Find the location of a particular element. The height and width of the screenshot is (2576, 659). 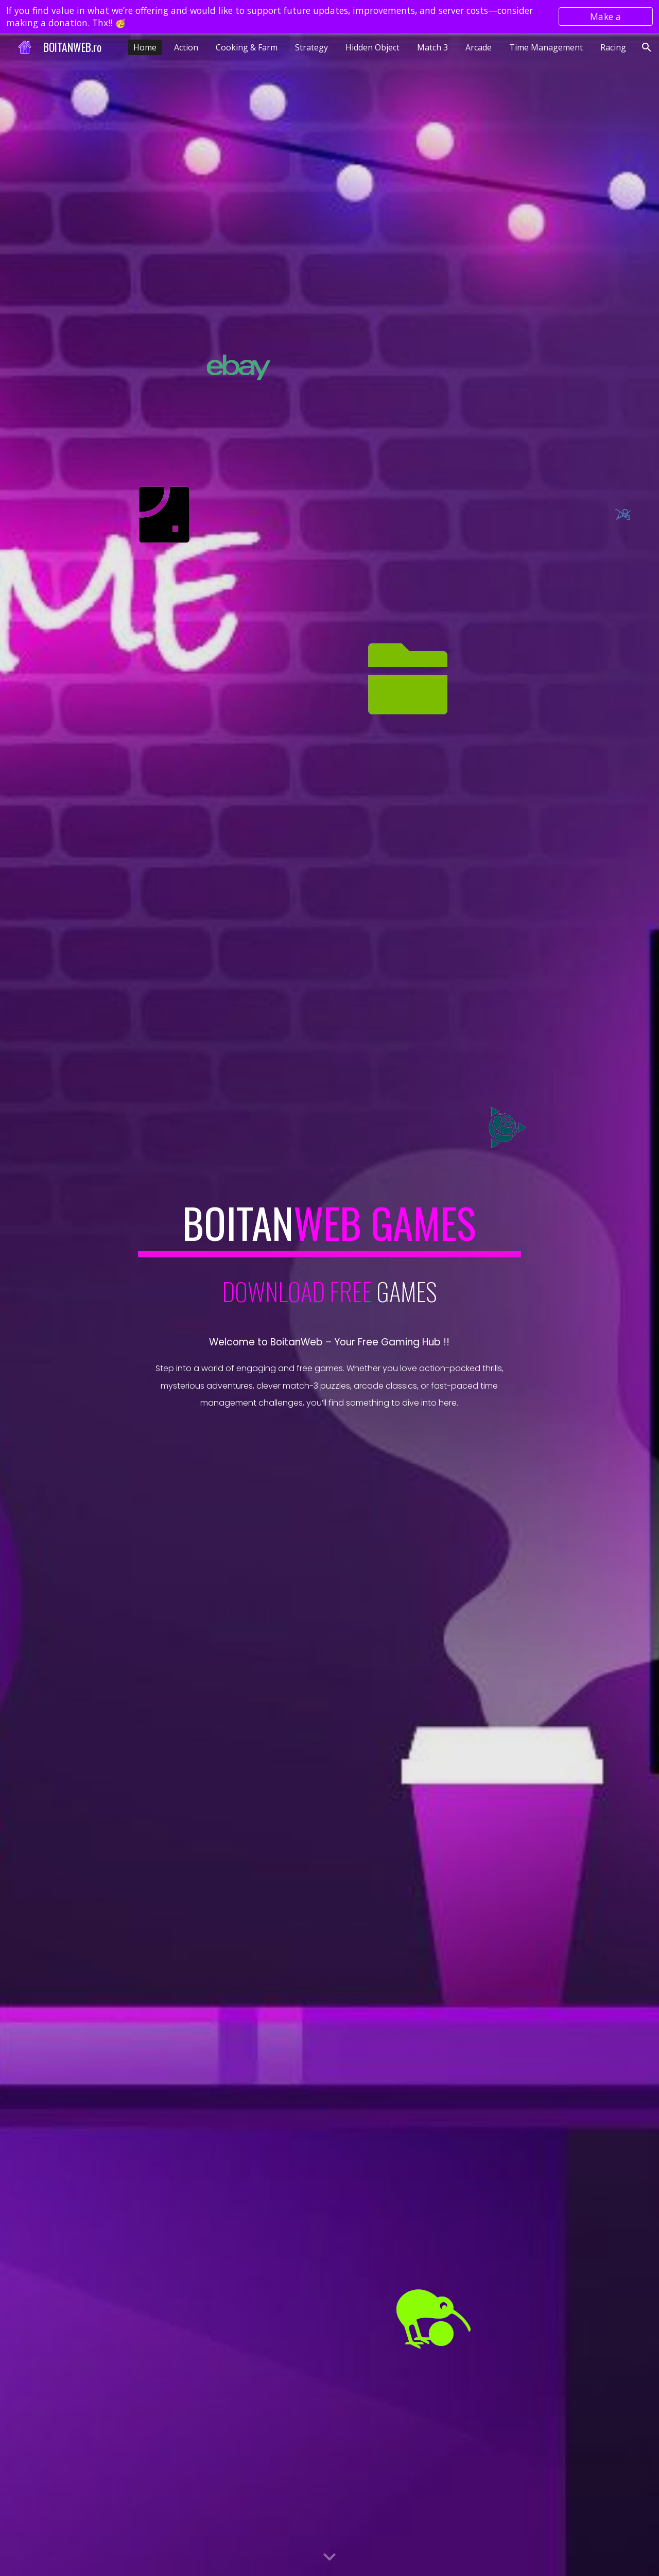

open Archive of Our Own (AO3) website is located at coordinates (623, 514).